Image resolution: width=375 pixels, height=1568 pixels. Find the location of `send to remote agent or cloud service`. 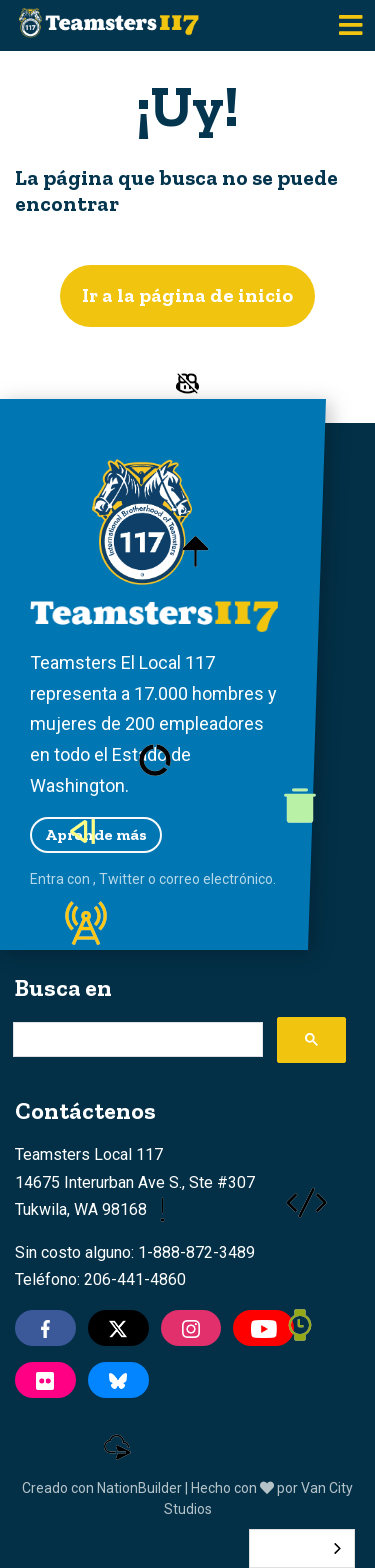

send to remote agent or cloud service is located at coordinates (117, 1446).